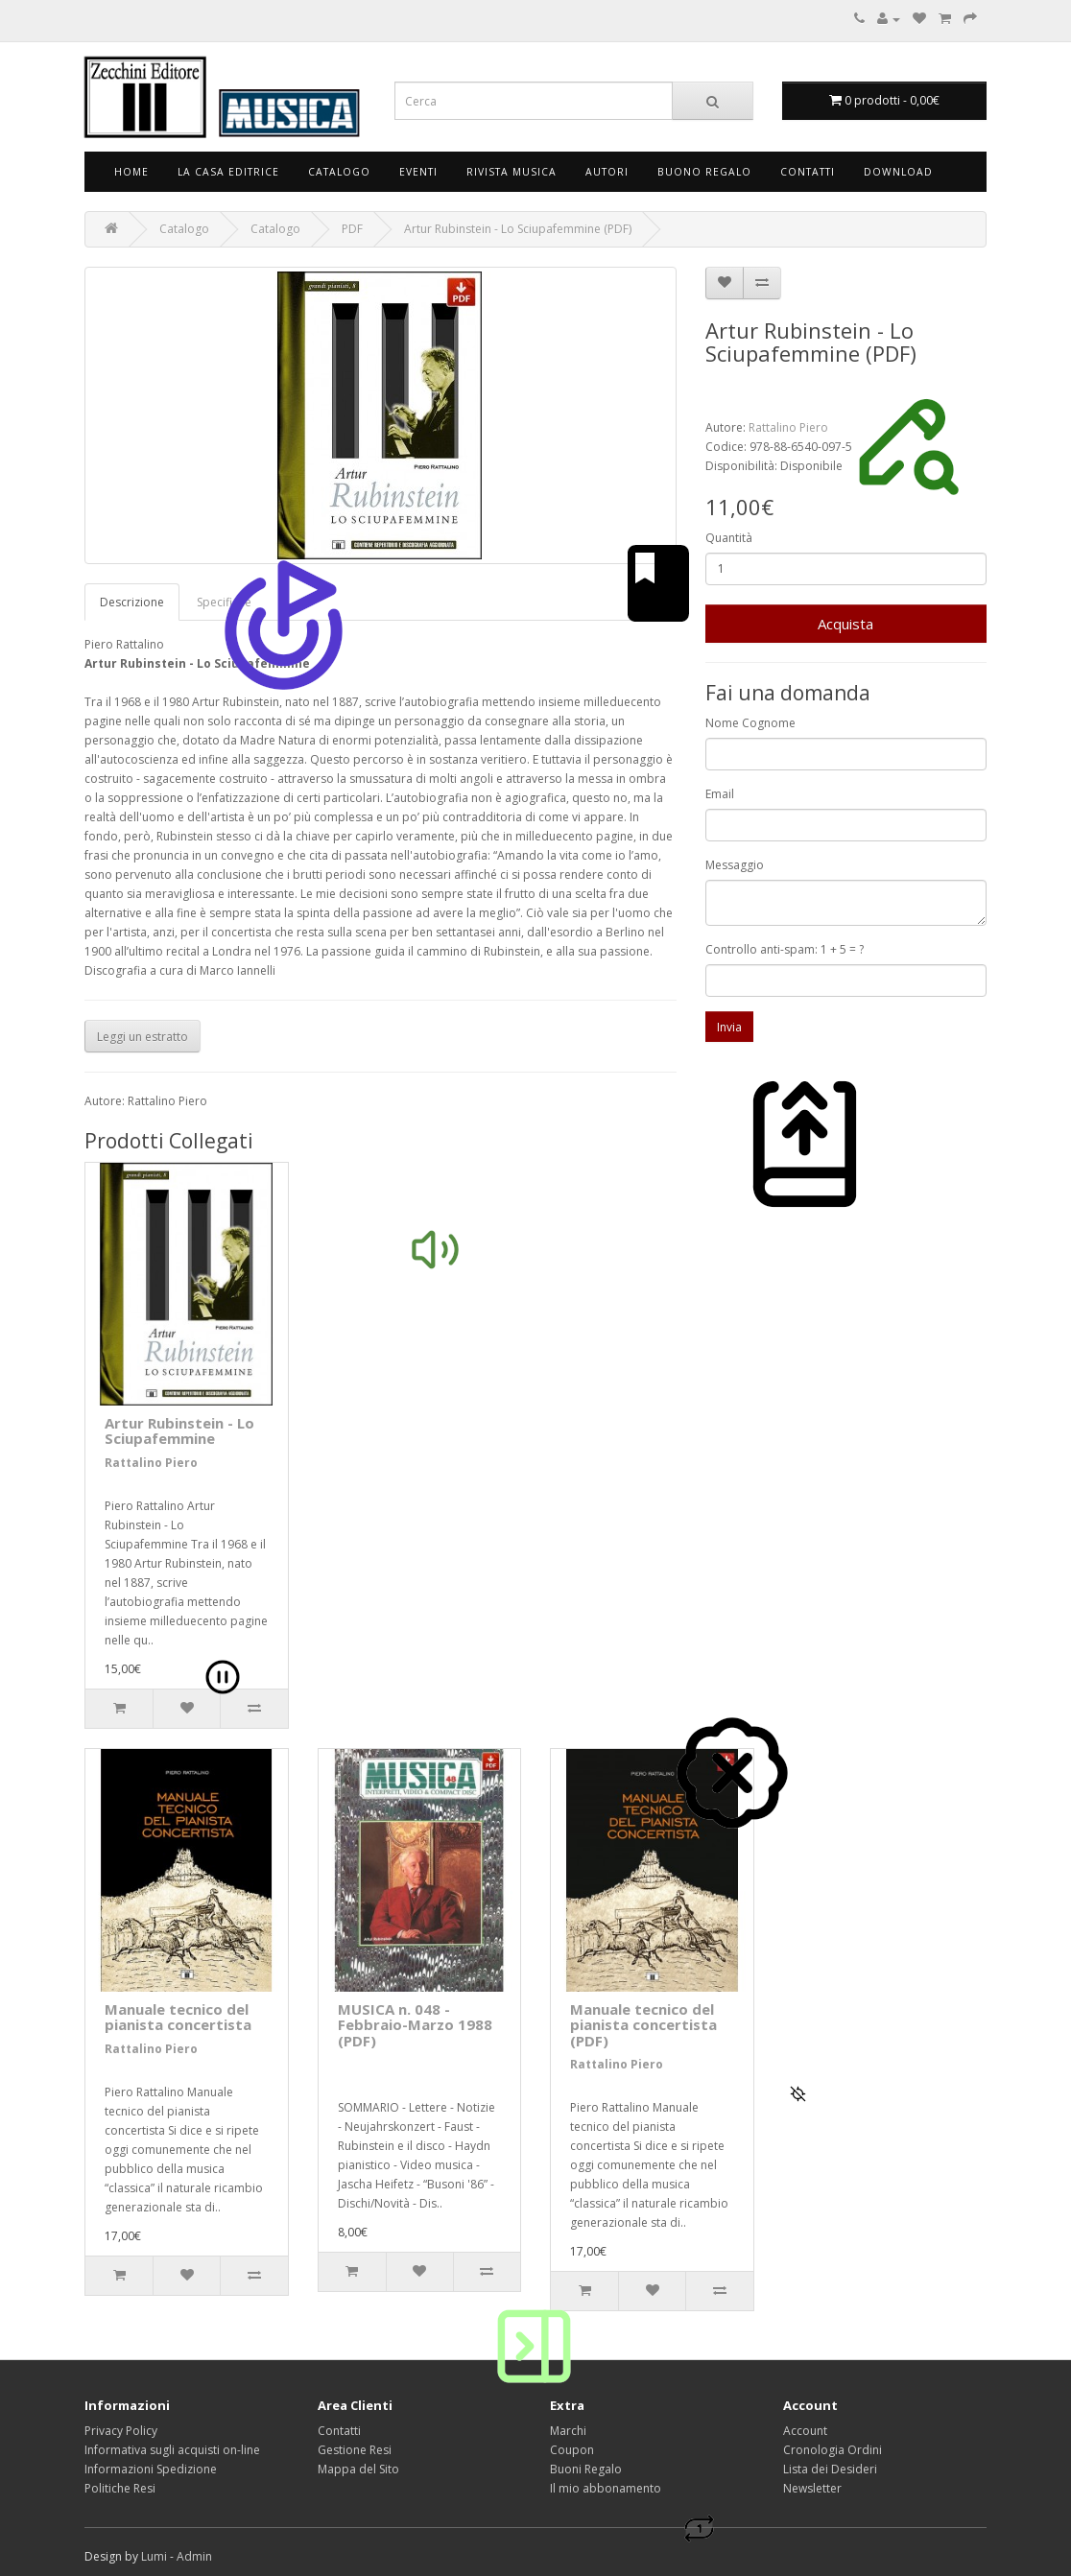 This screenshot has height=2576, width=1071. I want to click on pause media playback, so click(223, 1677).